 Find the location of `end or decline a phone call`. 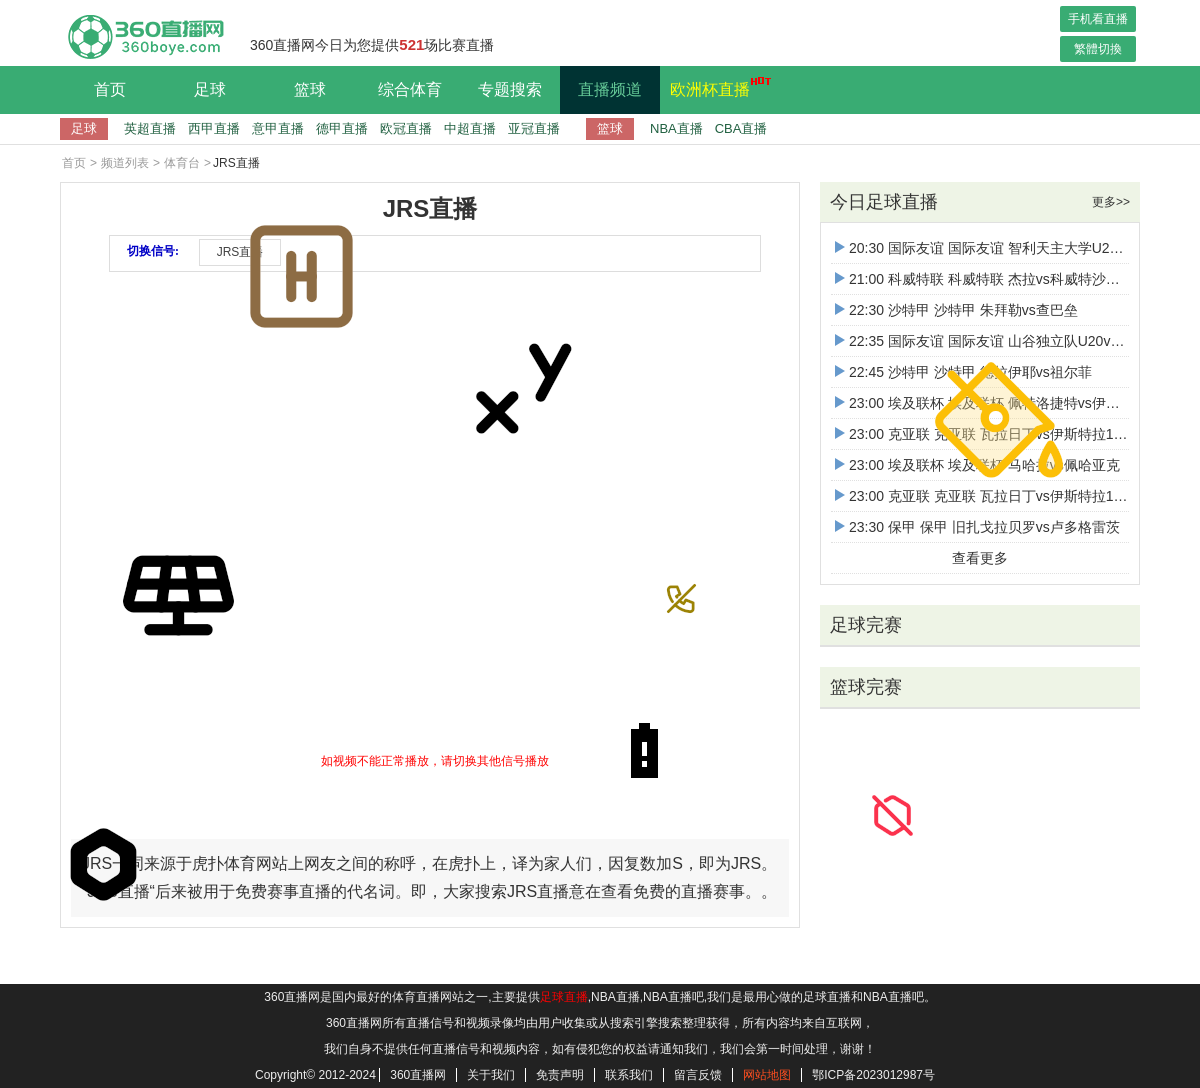

end or decline a phone call is located at coordinates (681, 598).